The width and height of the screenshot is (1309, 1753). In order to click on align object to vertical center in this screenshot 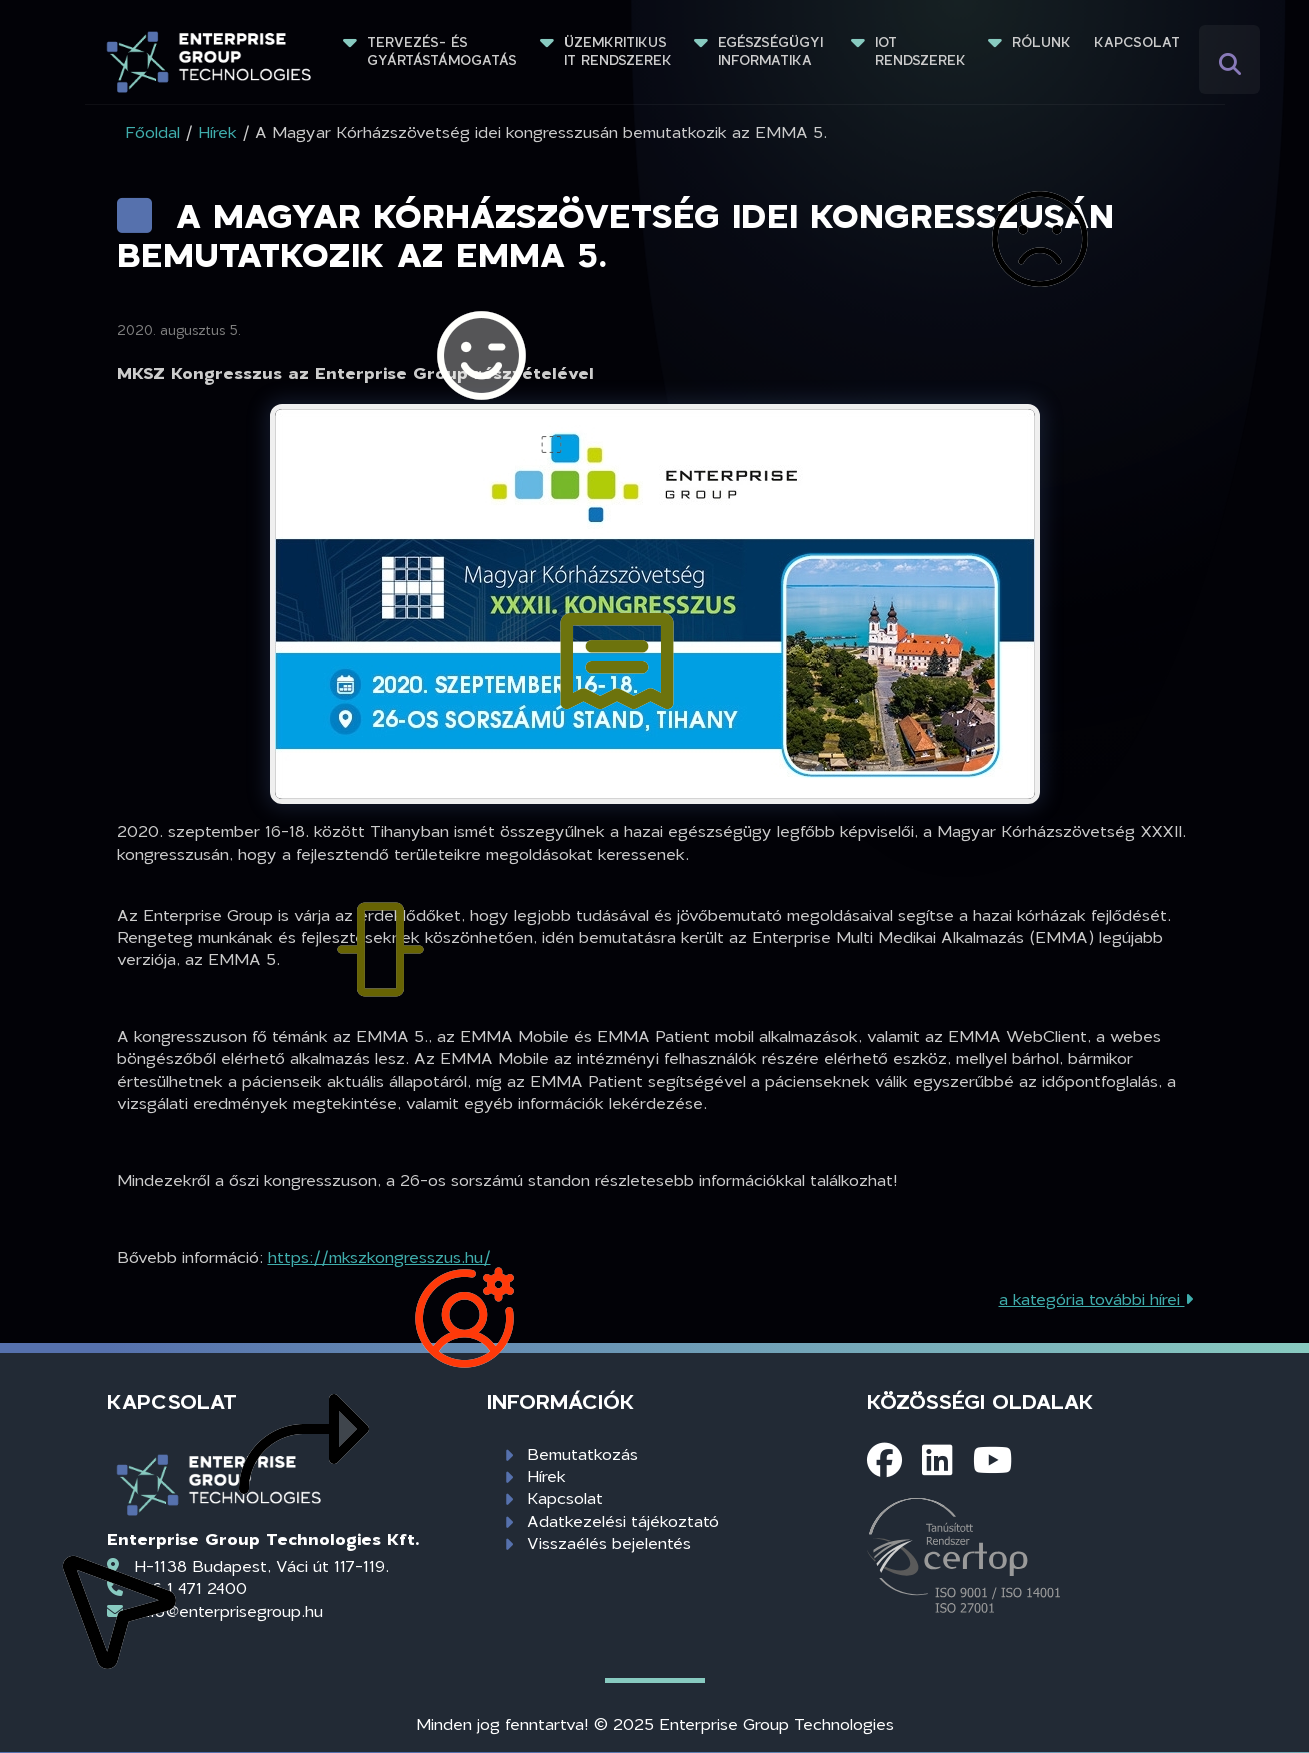, I will do `click(380, 949)`.